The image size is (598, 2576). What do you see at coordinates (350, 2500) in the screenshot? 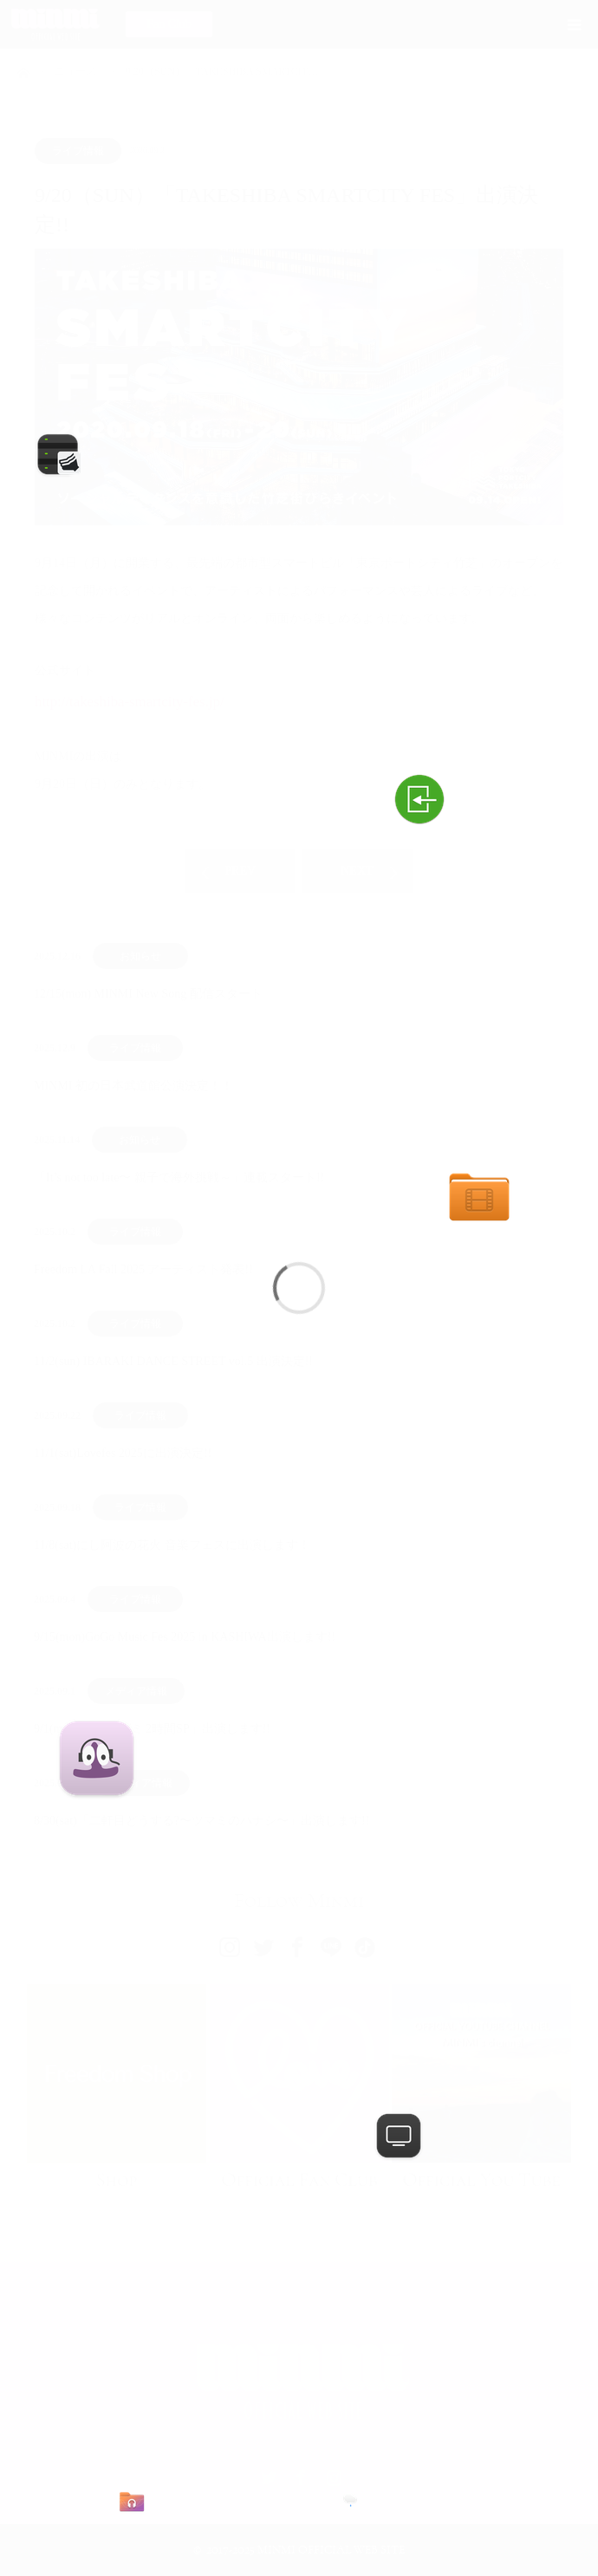
I see `indicates scattered showers in weather forecast` at bounding box center [350, 2500].